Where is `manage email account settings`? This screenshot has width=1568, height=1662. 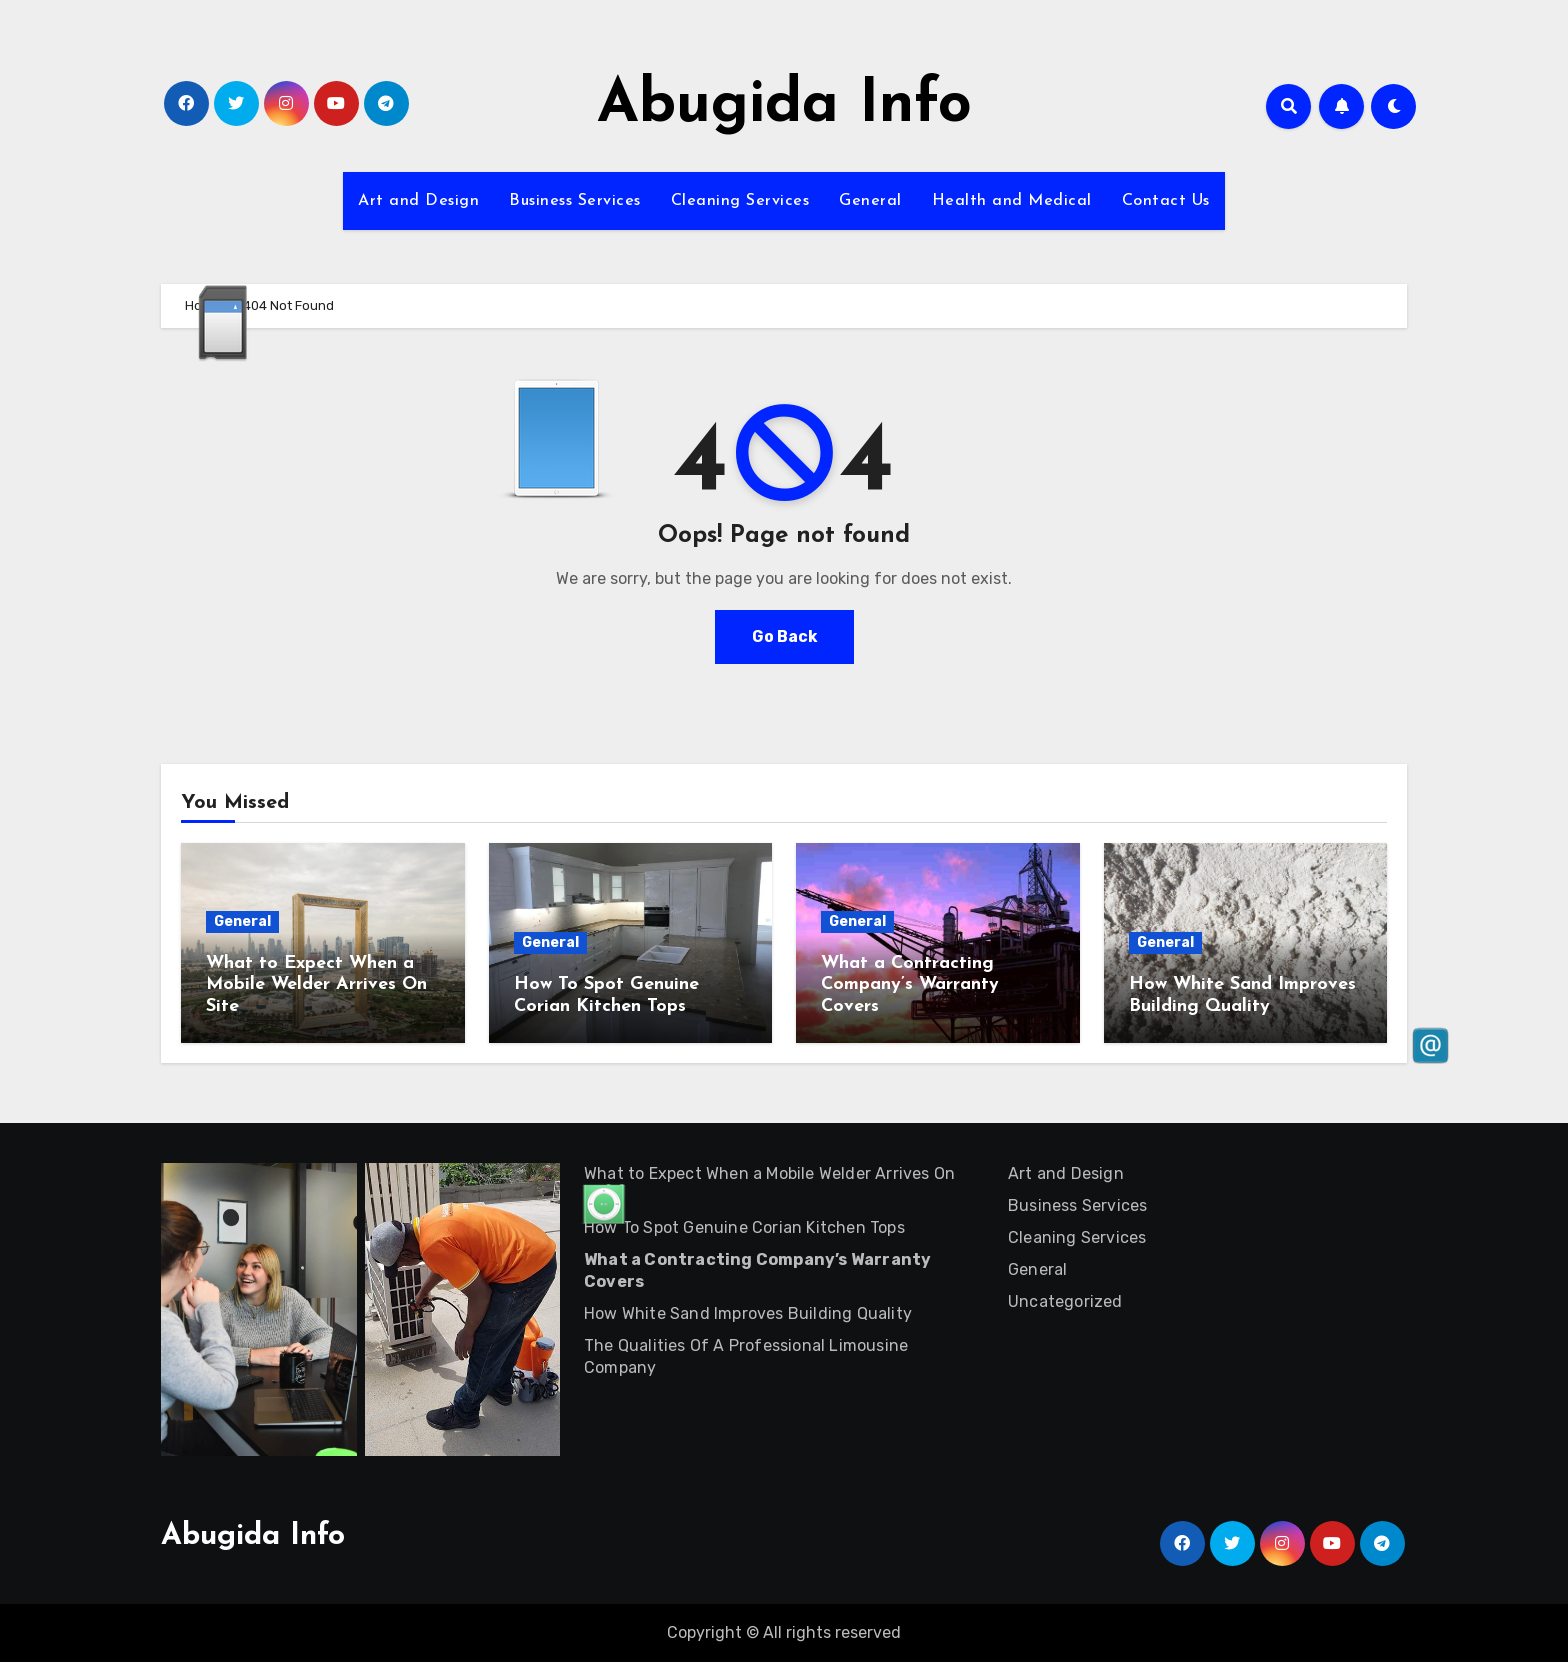 manage email account settings is located at coordinates (1430, 1045).